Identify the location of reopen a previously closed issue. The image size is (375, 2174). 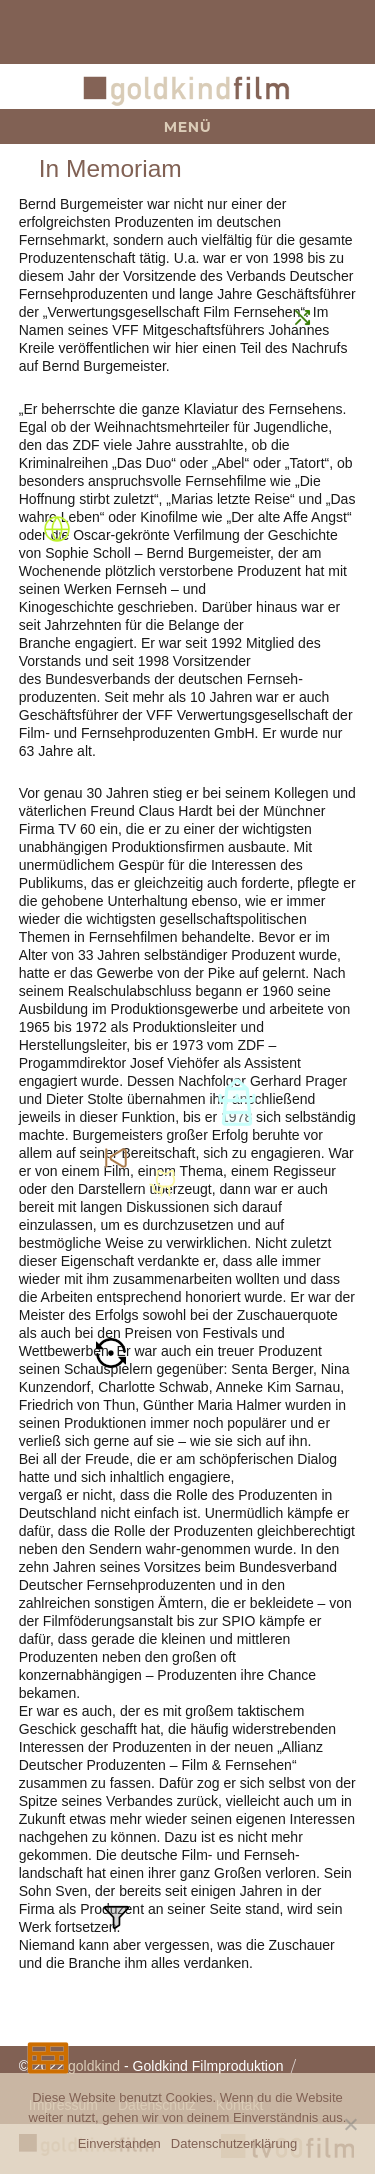
(111, 1353).